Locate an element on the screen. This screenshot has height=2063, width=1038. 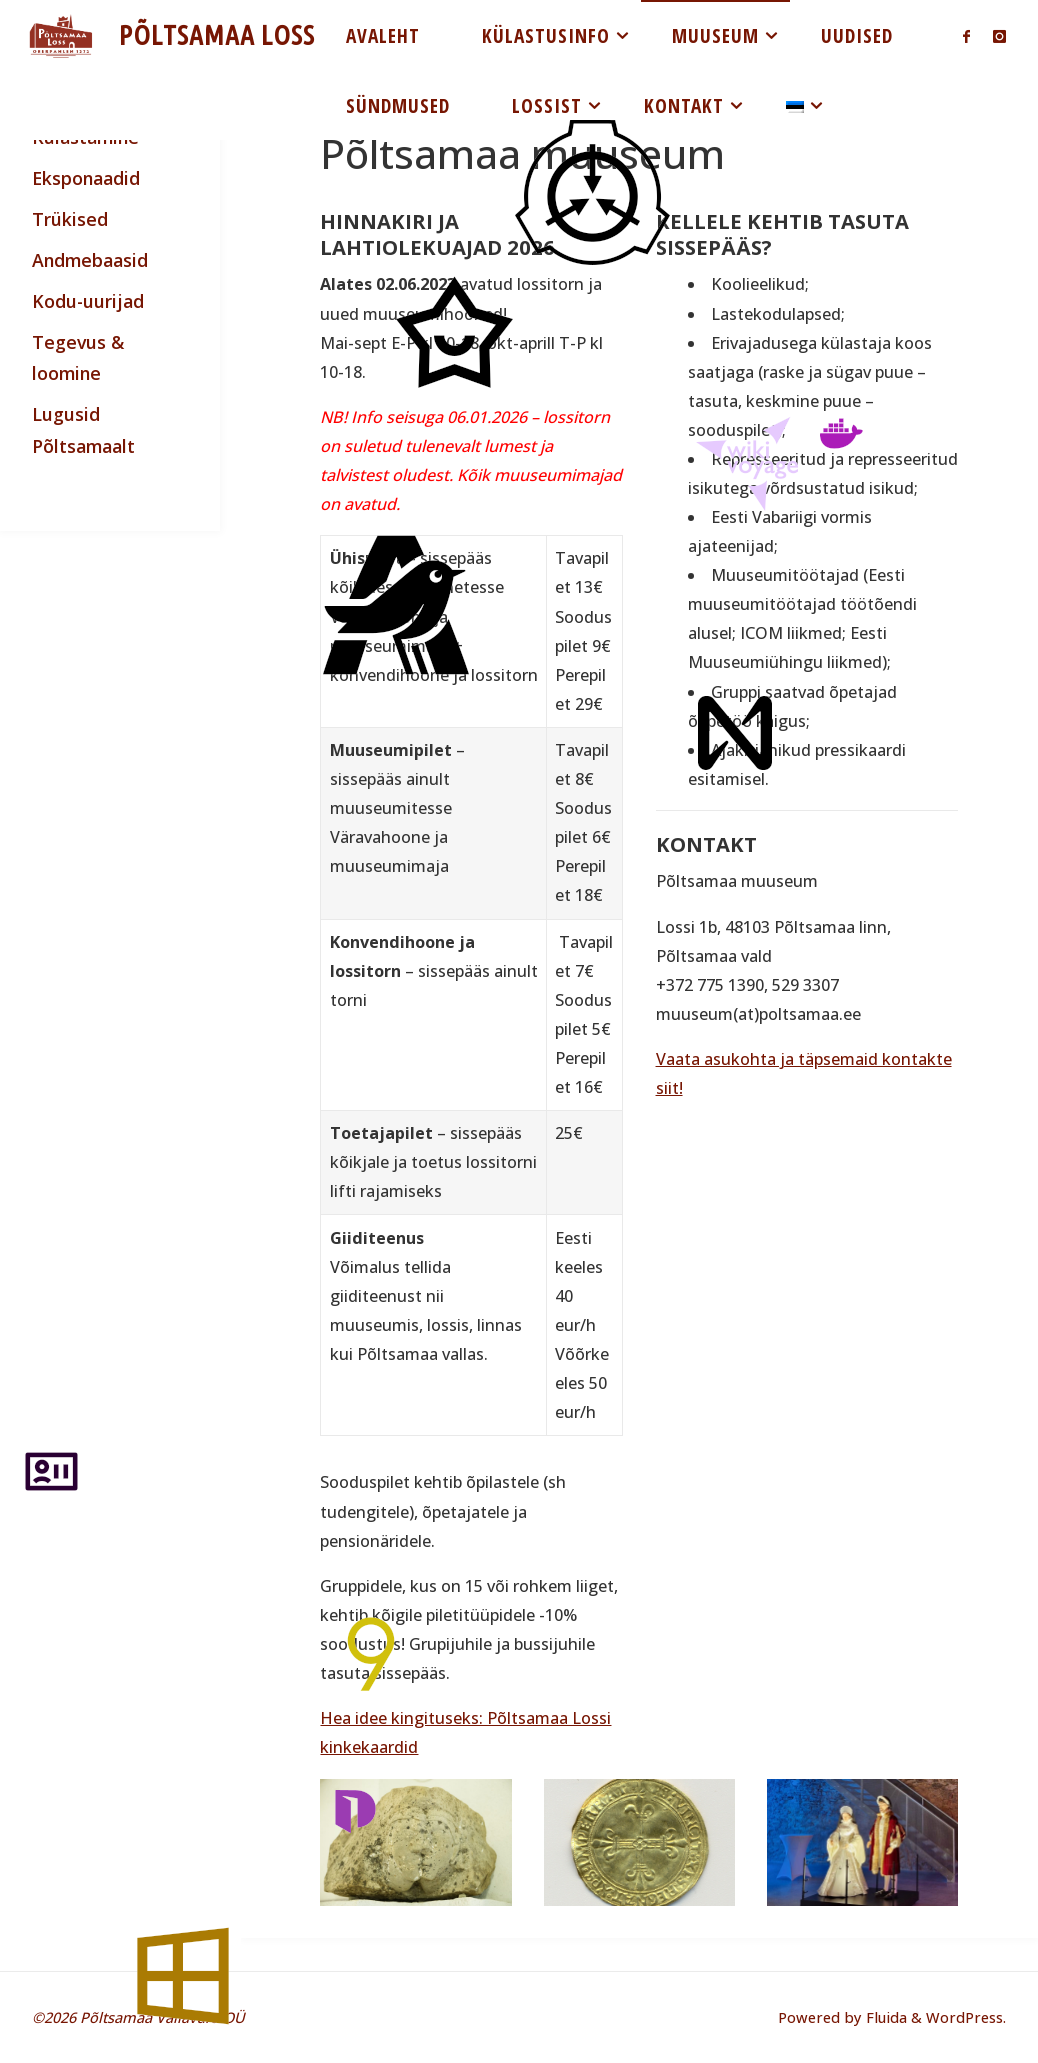
pending pass or credential awaiting approval is located at coordinates (51, 1471).